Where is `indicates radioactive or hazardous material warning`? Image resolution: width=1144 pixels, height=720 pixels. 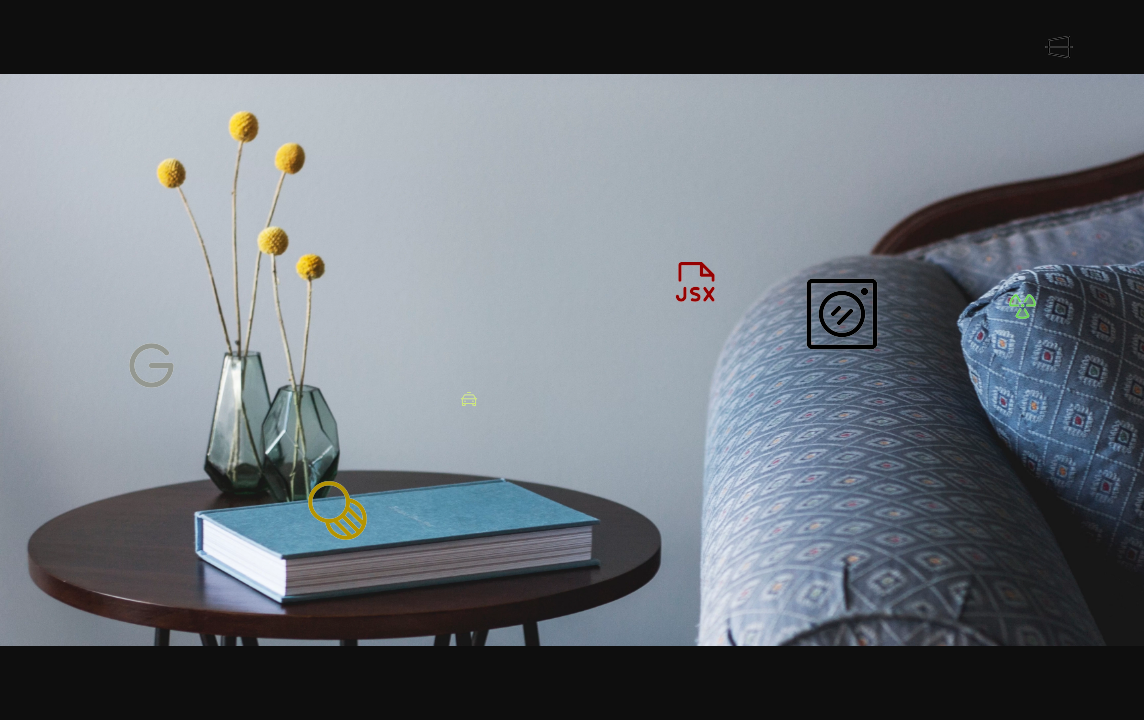
indicates radioactive or hazardous material warning is located at coordinates (1022, 305).